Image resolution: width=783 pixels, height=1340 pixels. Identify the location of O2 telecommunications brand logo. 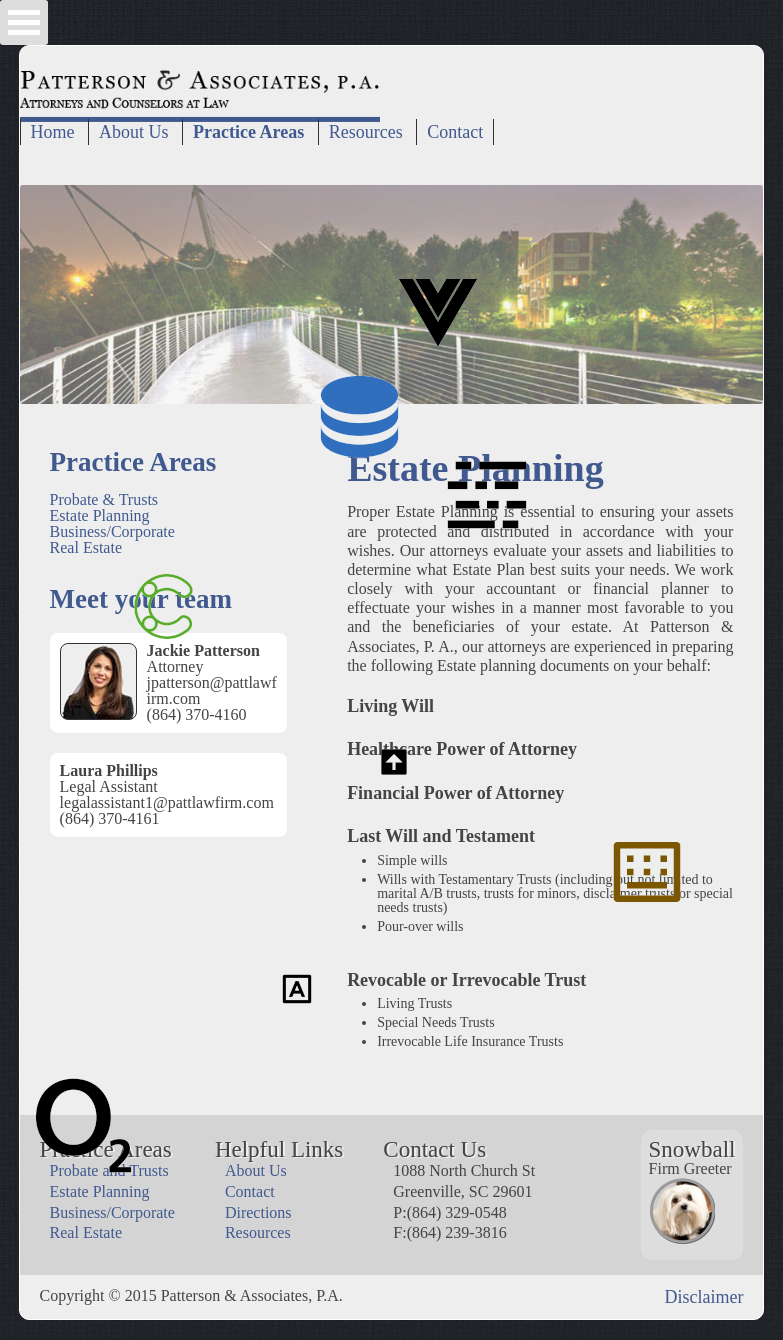
(83, 1125).